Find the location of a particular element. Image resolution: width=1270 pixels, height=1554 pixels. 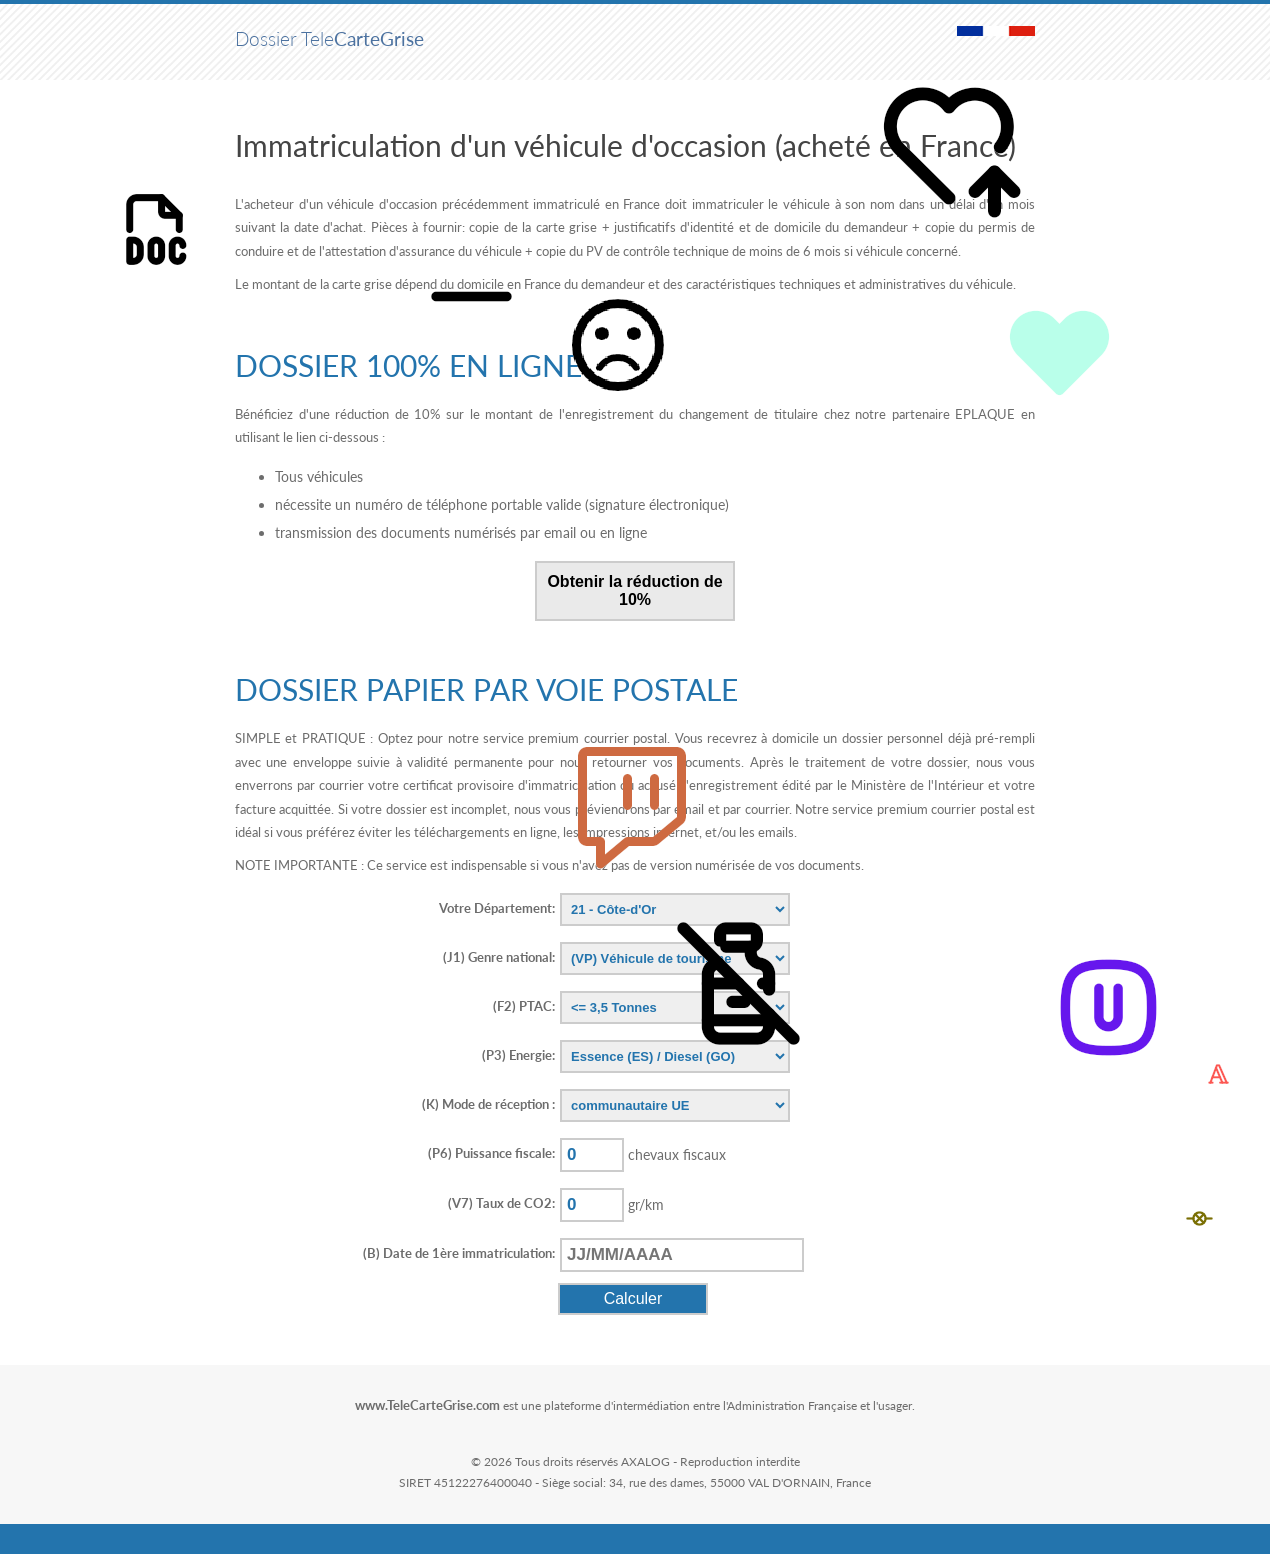

rate your experience as negative is located at coordinates (618, 345).